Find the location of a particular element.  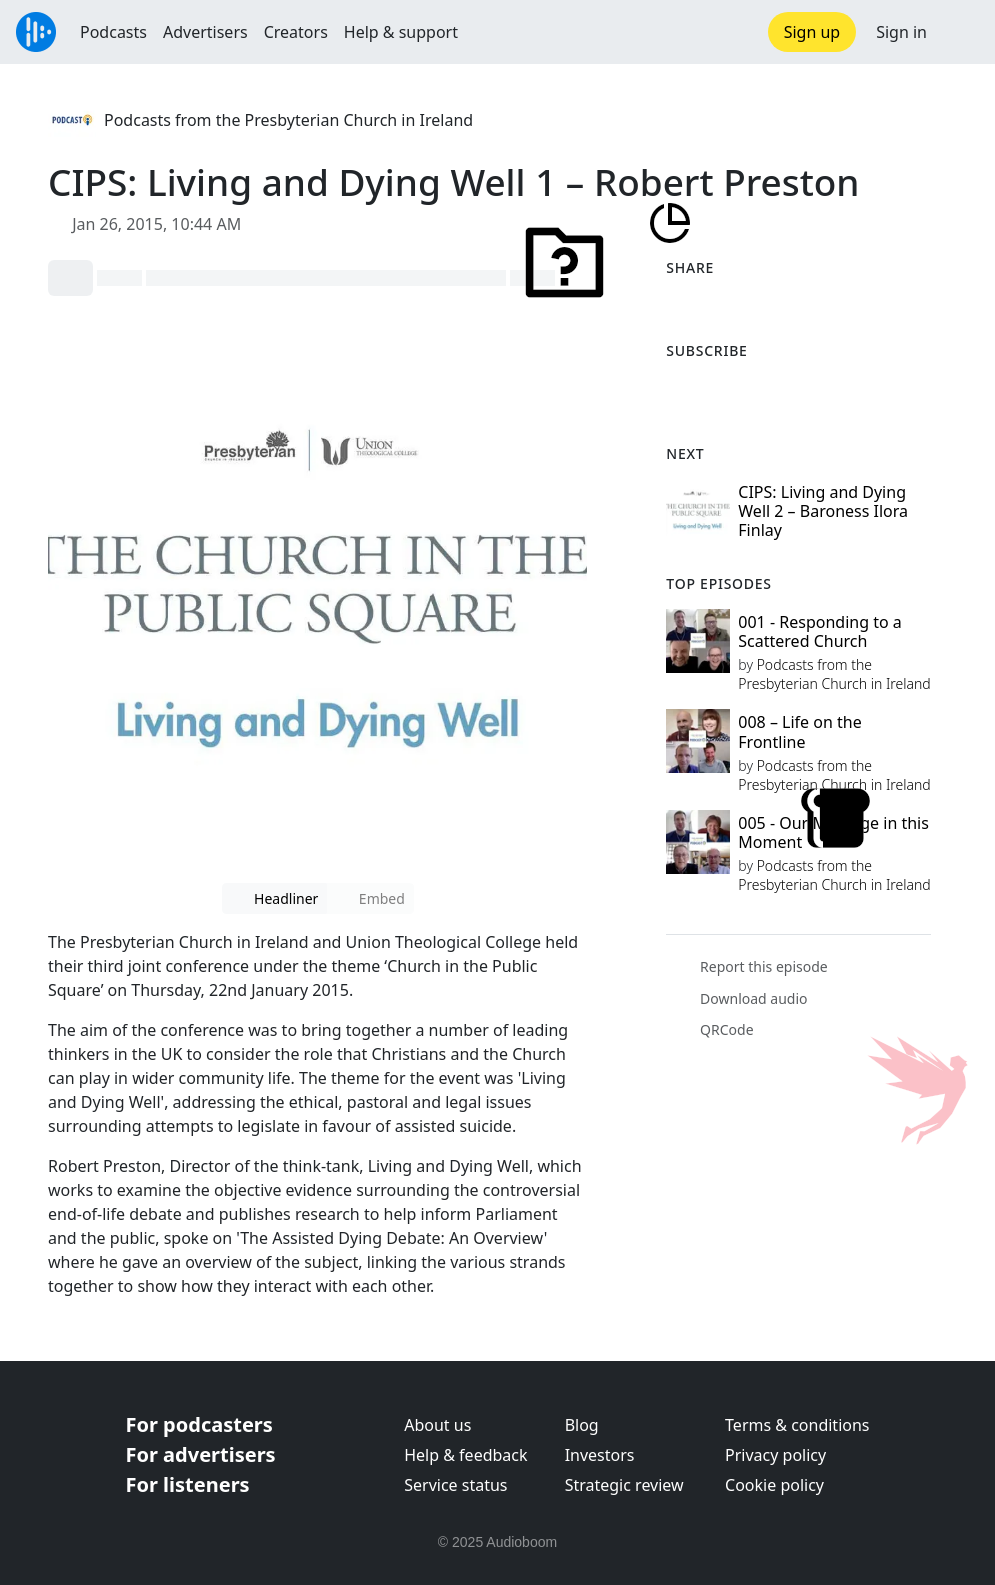

studiovinari brand logo is located at coordinates (917, 1090).